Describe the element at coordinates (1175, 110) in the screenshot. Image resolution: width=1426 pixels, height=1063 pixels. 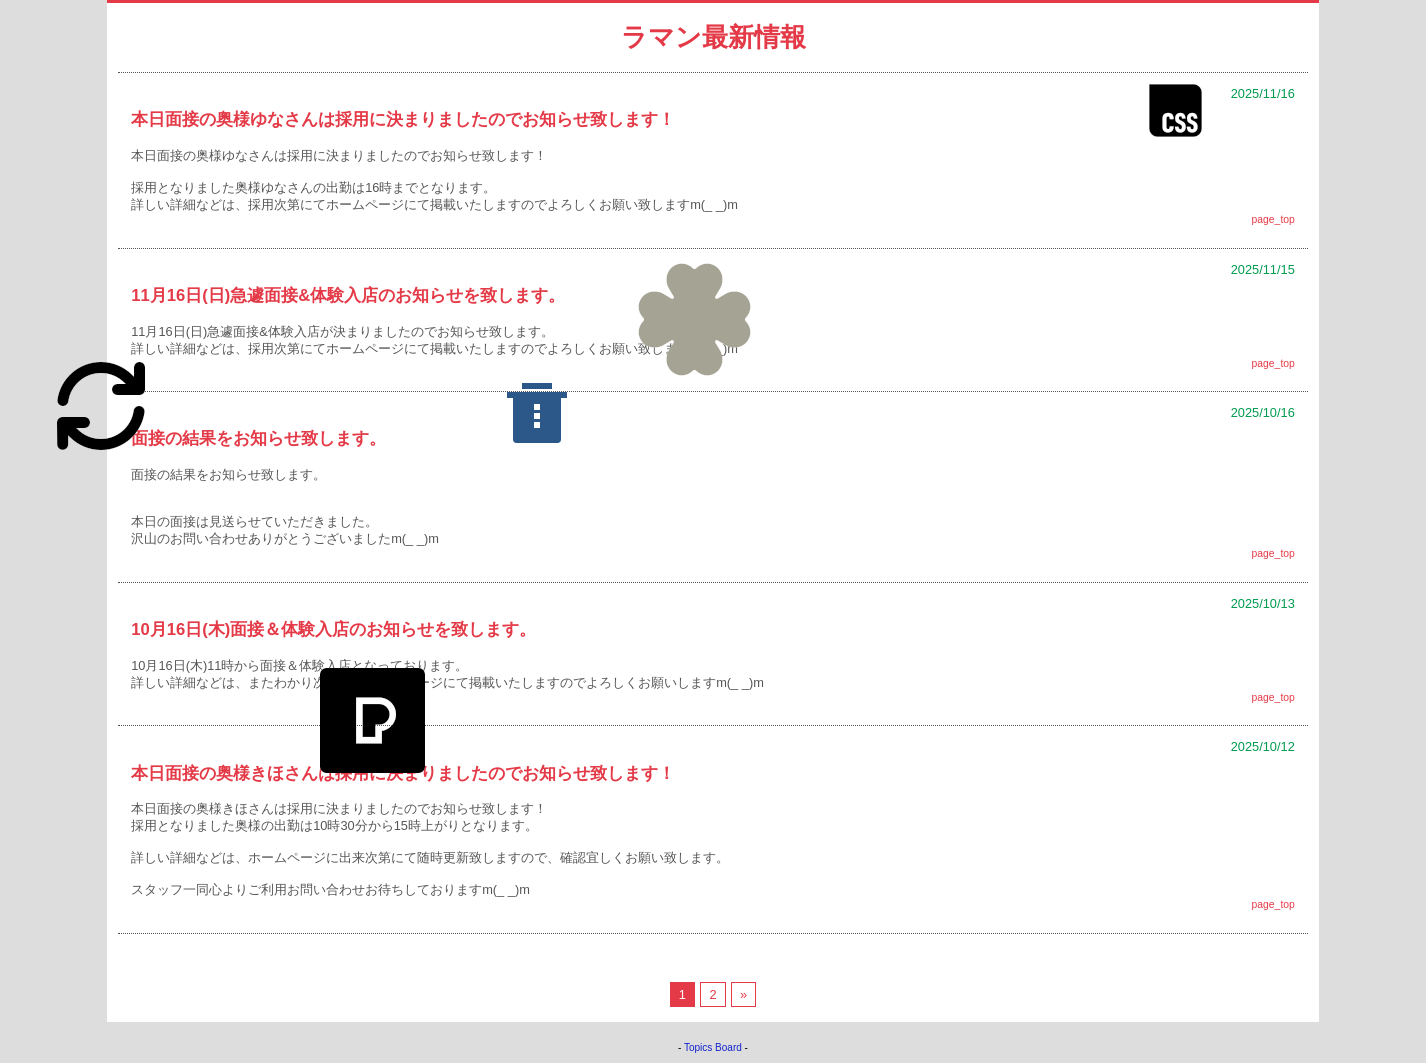
I see `CSS programming language logo` at that location.